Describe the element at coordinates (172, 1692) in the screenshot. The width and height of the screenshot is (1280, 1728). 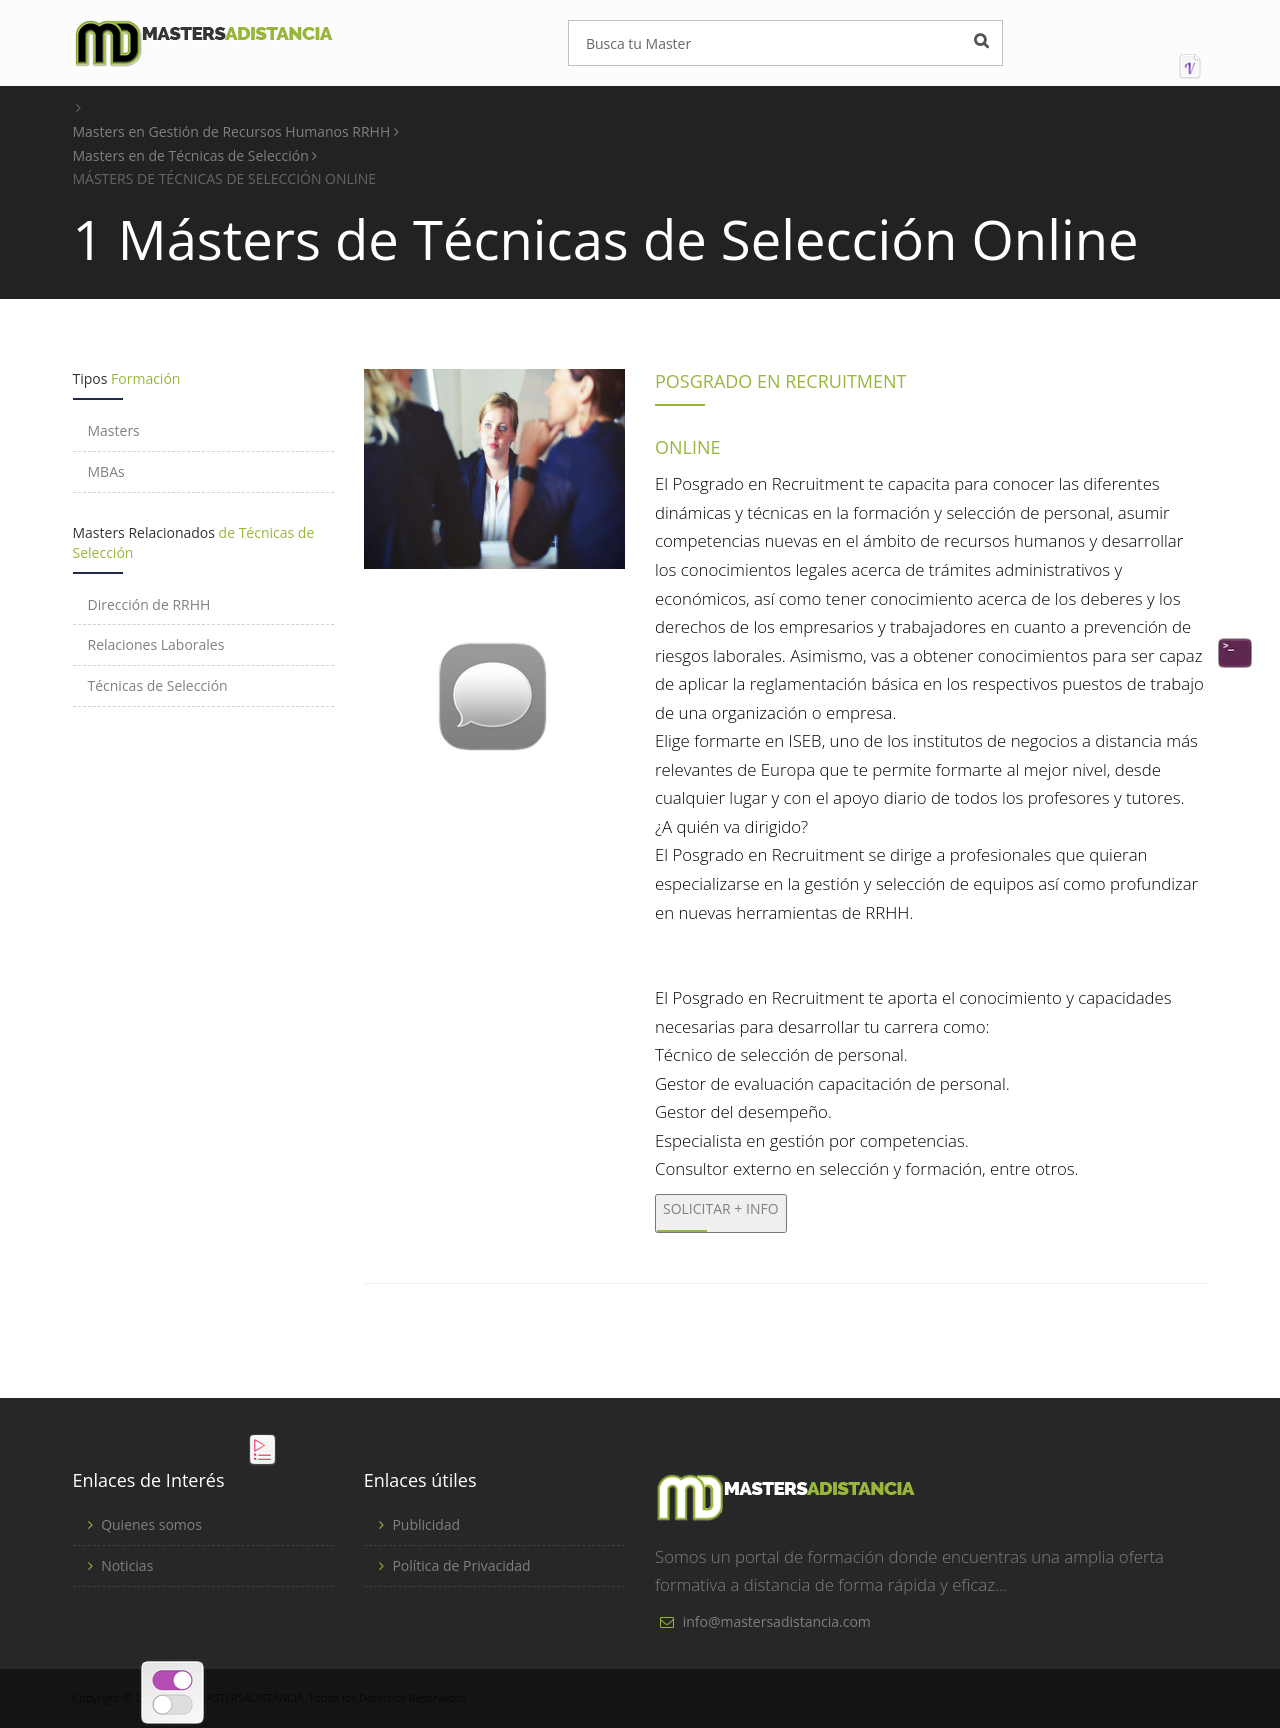
I see `open gnome tweaks to customize desktop settings` at that location.